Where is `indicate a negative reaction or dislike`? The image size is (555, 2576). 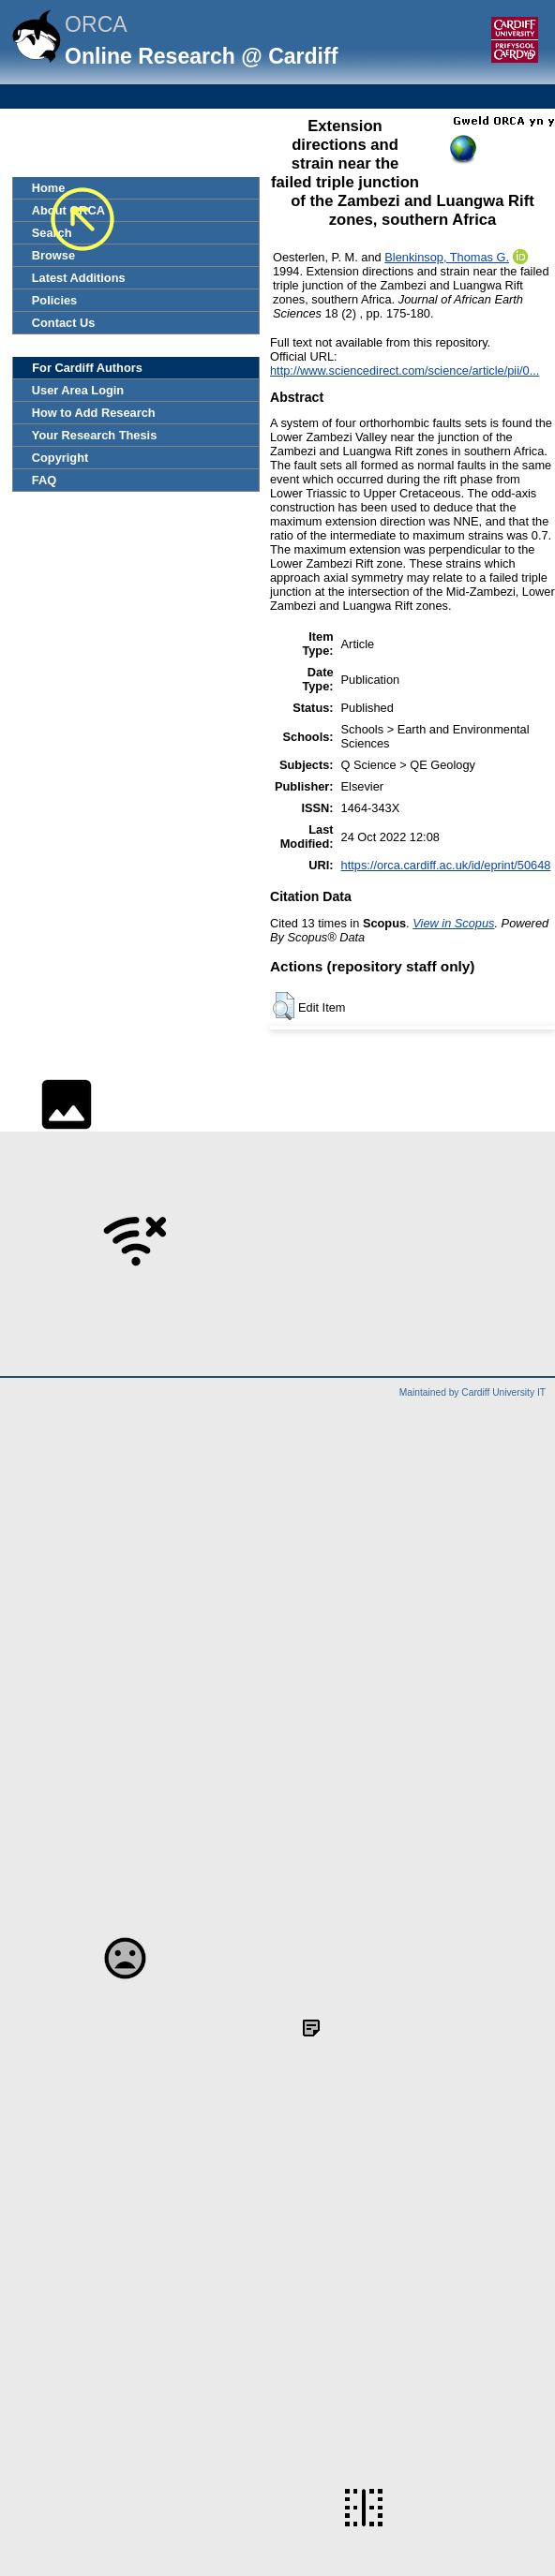
indicate a negative reaction or dislike is located at coordinates (125, 1958).